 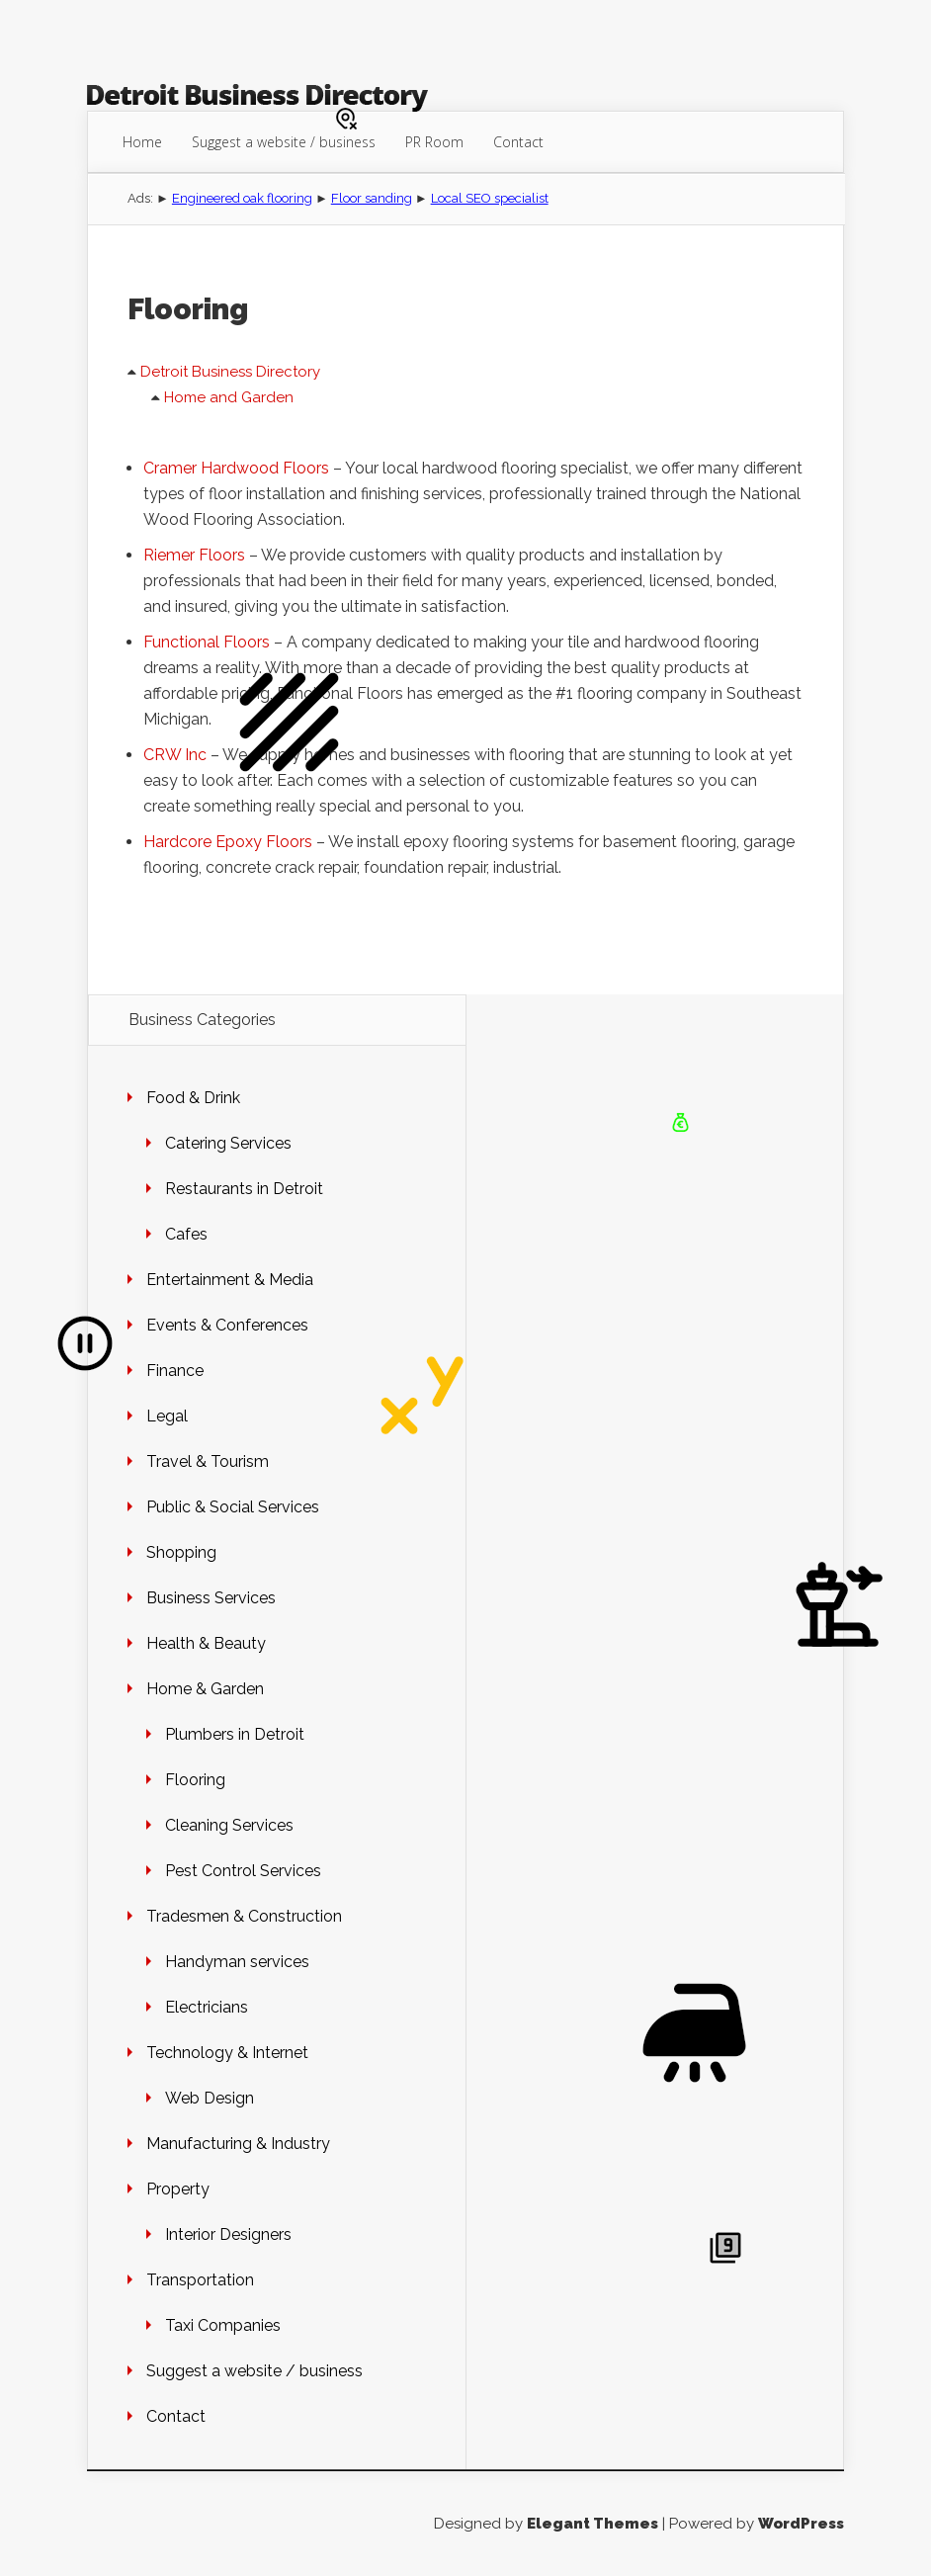 What do you see at coordinates (680, 1122) in the screenshot?
I see `view euro tax information` at bounding box center [680, 1122].